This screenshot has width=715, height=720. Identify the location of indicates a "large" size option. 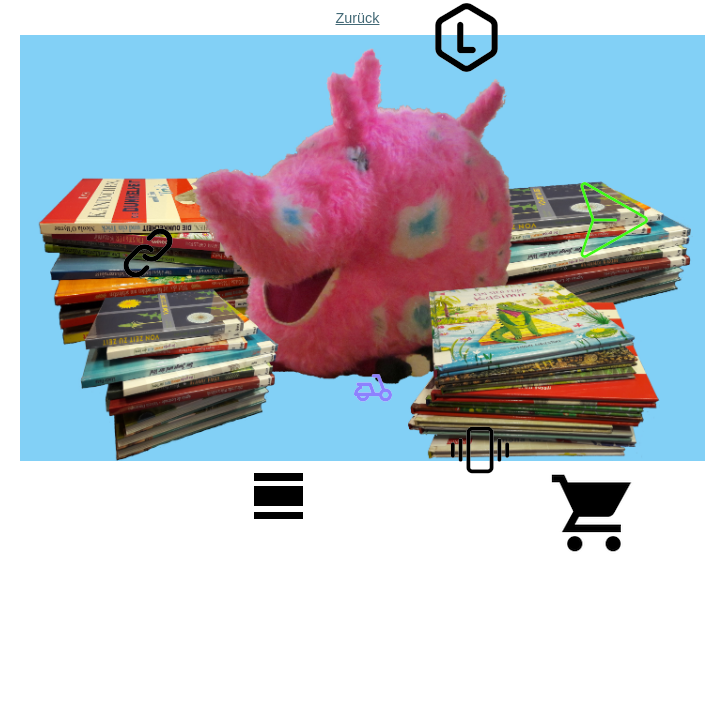
(466, 37).